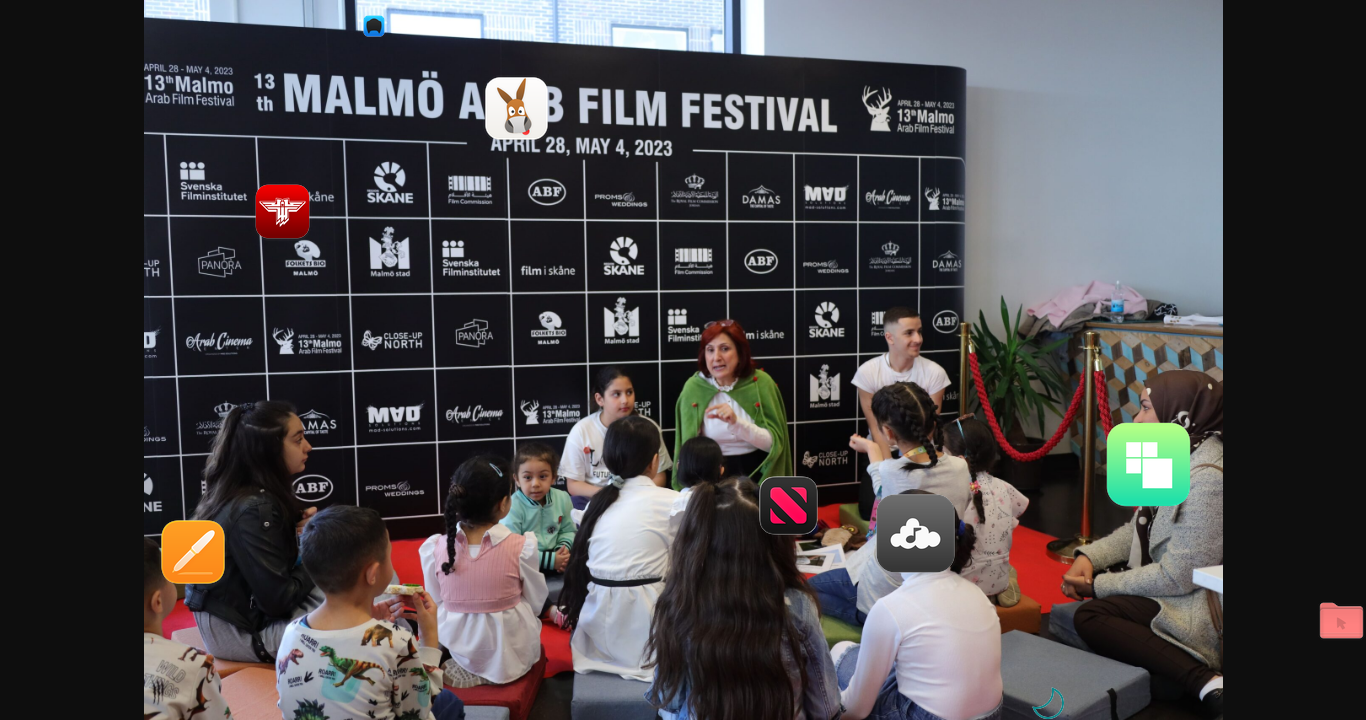  What do you see at coordinates (374, 26) in the screenshot?
I see `launch redream dreamcast emulator` at bounding box center [374, 26].